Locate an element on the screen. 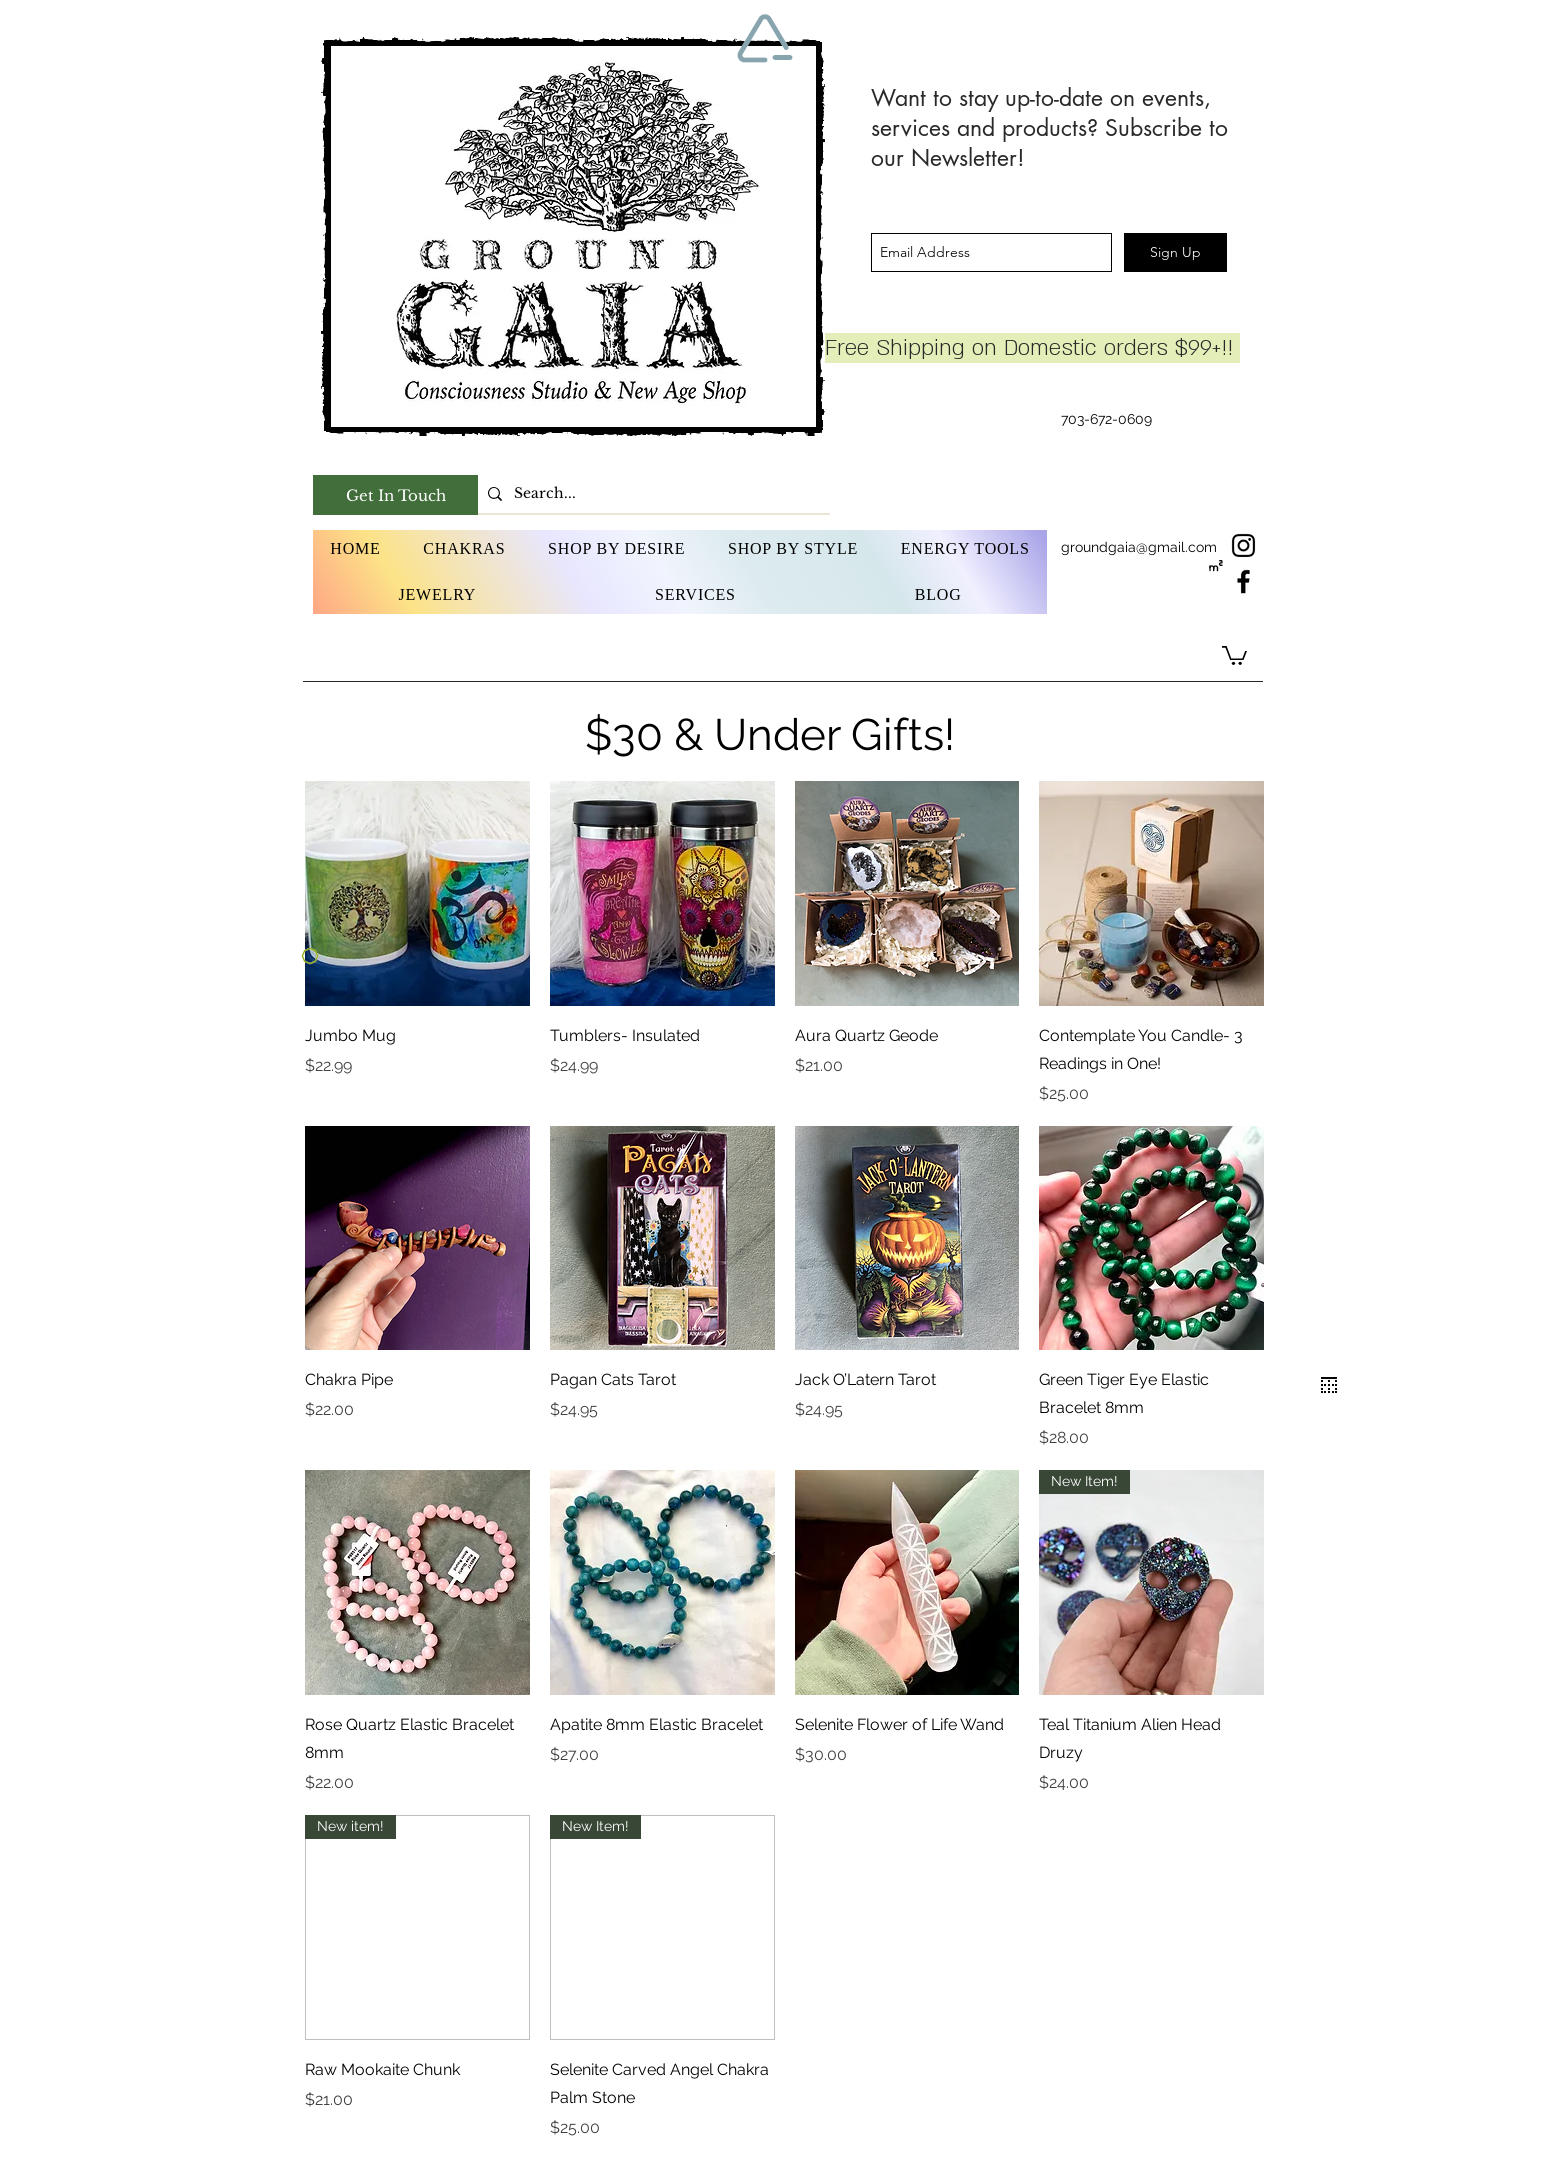 This screenshot has width=1568, height=2160. decrease priority or warning level is located at coordinates (765, 40).